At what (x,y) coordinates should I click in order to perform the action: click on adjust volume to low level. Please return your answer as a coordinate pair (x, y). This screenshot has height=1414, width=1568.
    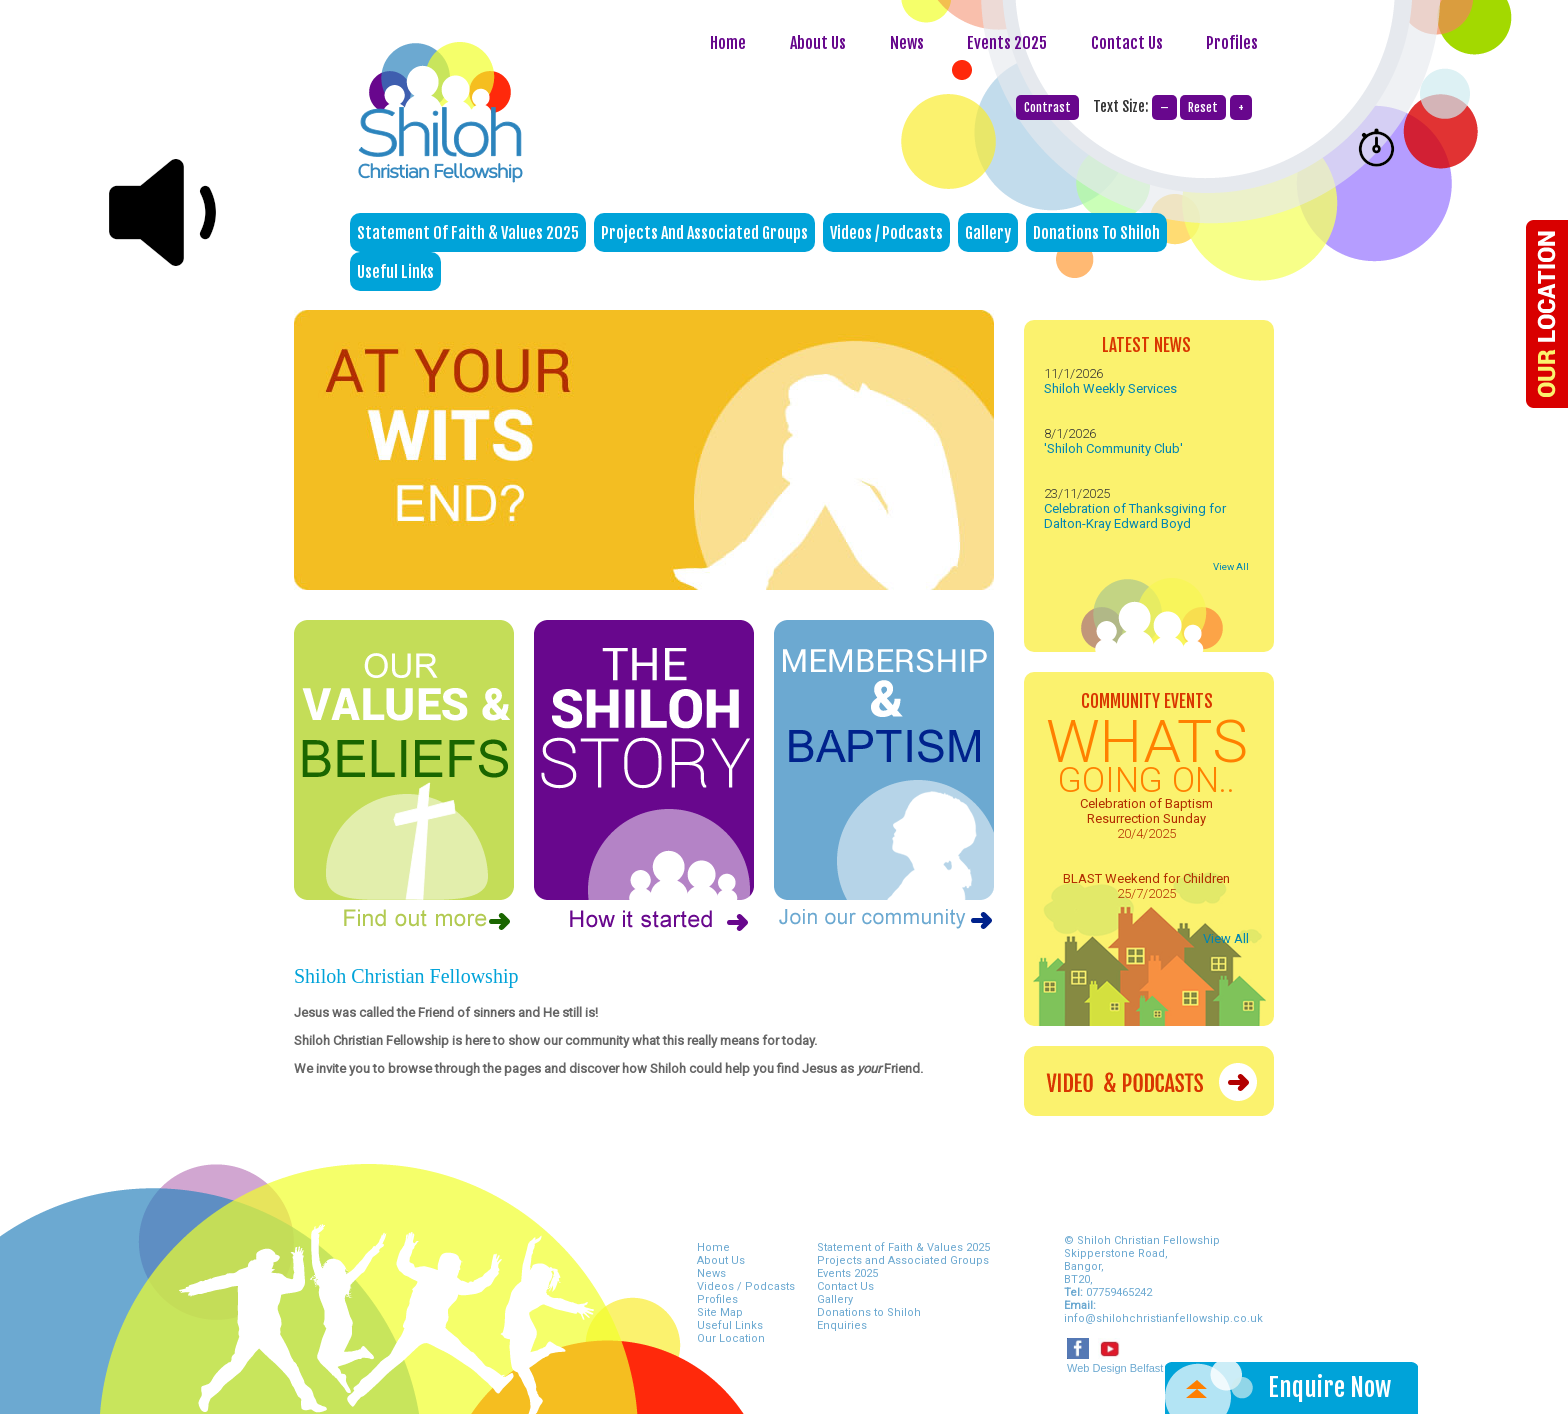
    Looking at the image, I should click on (162, 212).